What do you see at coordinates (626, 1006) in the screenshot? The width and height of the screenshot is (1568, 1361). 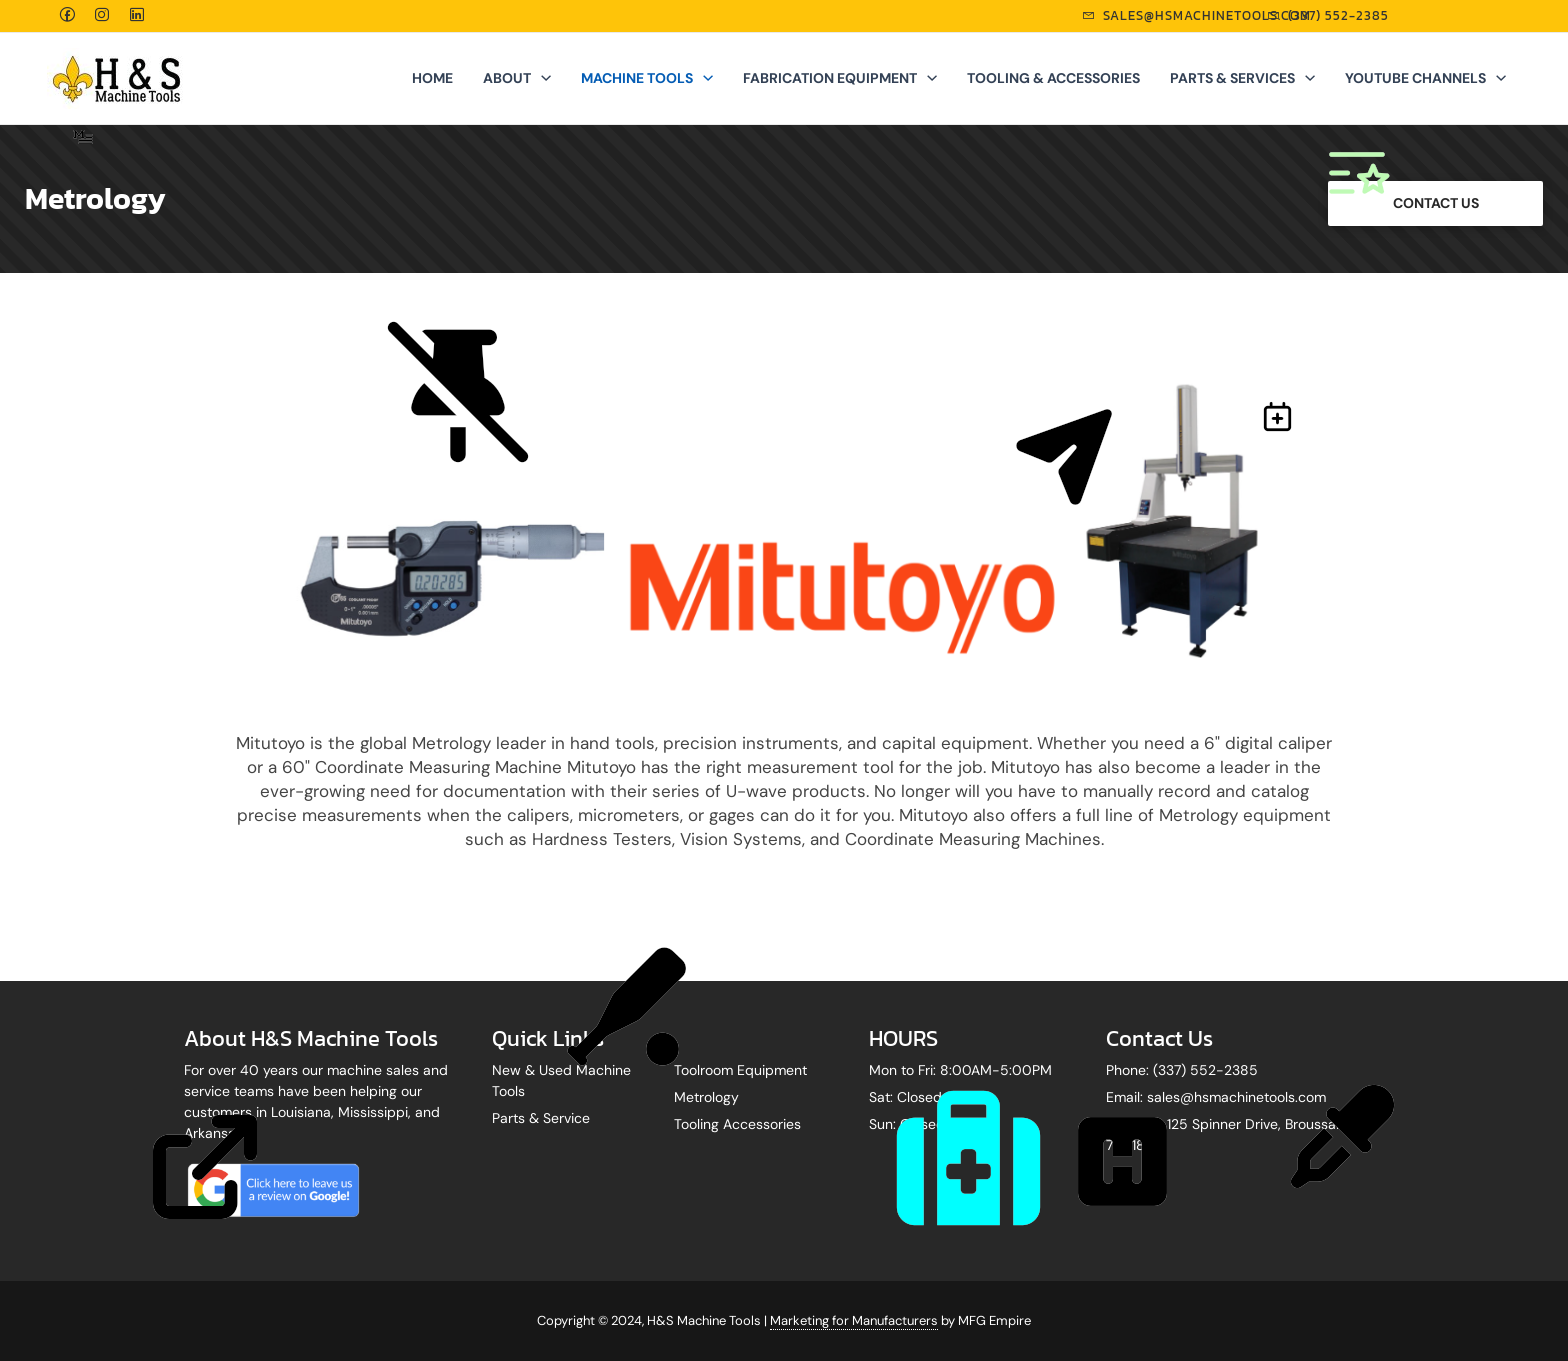 I see `access baseball or sports content` at bounding box center [626, 1006].